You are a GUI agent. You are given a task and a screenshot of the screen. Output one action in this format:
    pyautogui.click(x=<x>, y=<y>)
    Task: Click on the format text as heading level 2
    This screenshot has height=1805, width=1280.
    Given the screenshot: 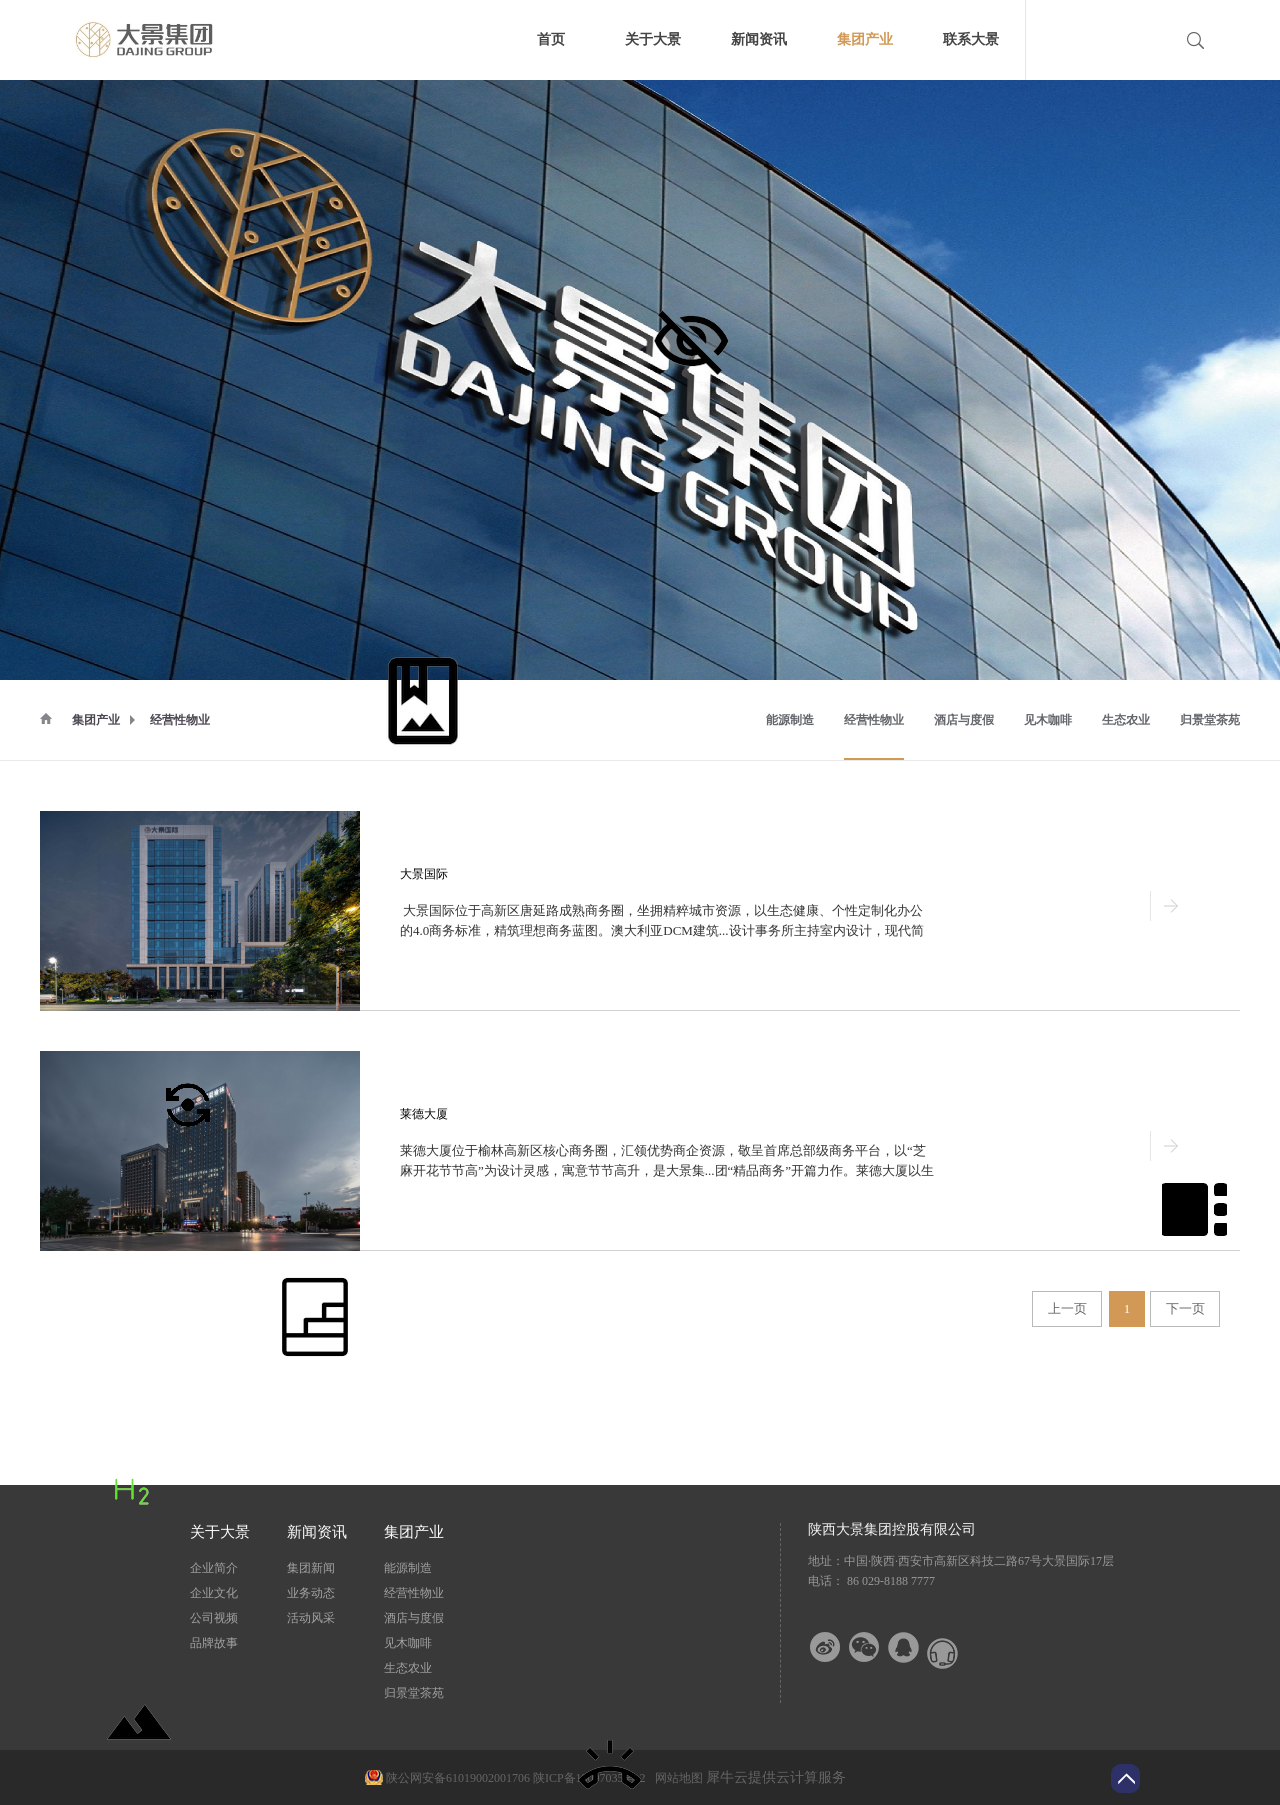 What is the action you would take?
    pyautogui.click(x=130, y=1491)
    